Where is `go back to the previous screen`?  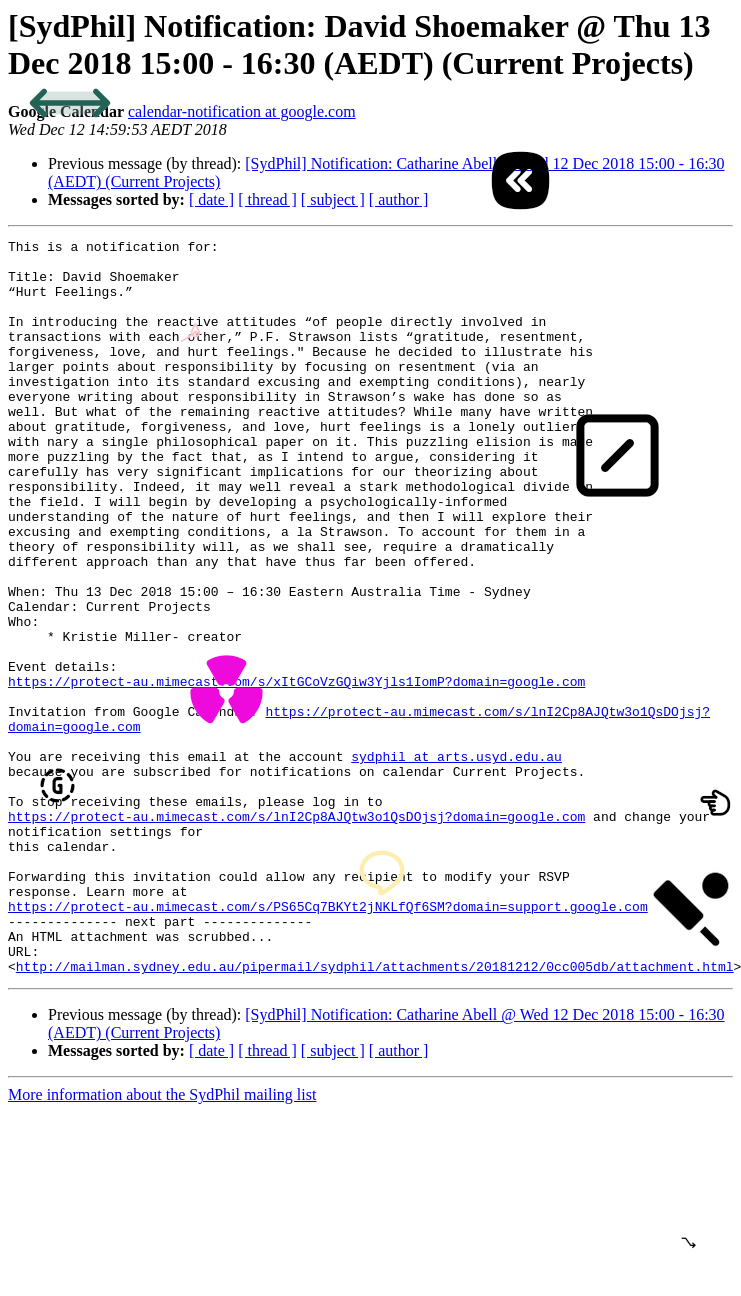 go back to the previous screen is located at coordinates (520, 180).